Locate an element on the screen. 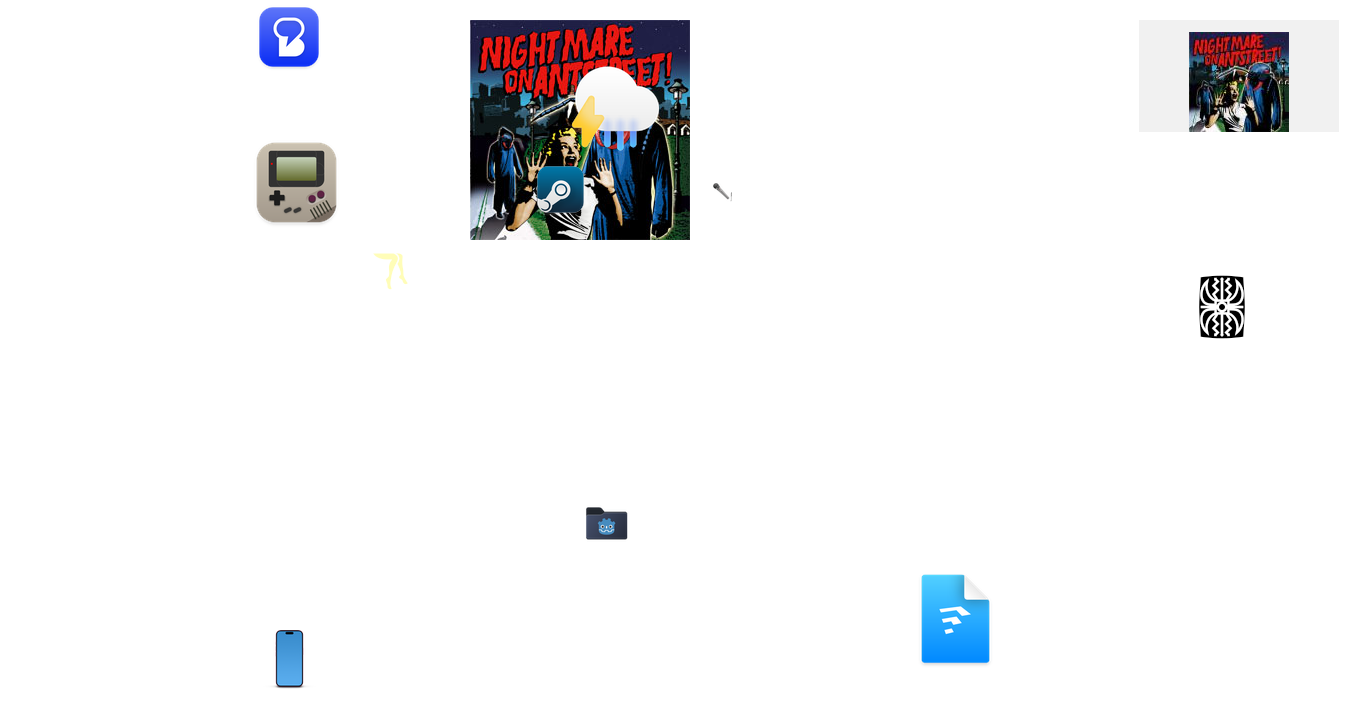 This screenshot has width=1359, height=720. open beeper messaging app is located at coordinates (289, 37).